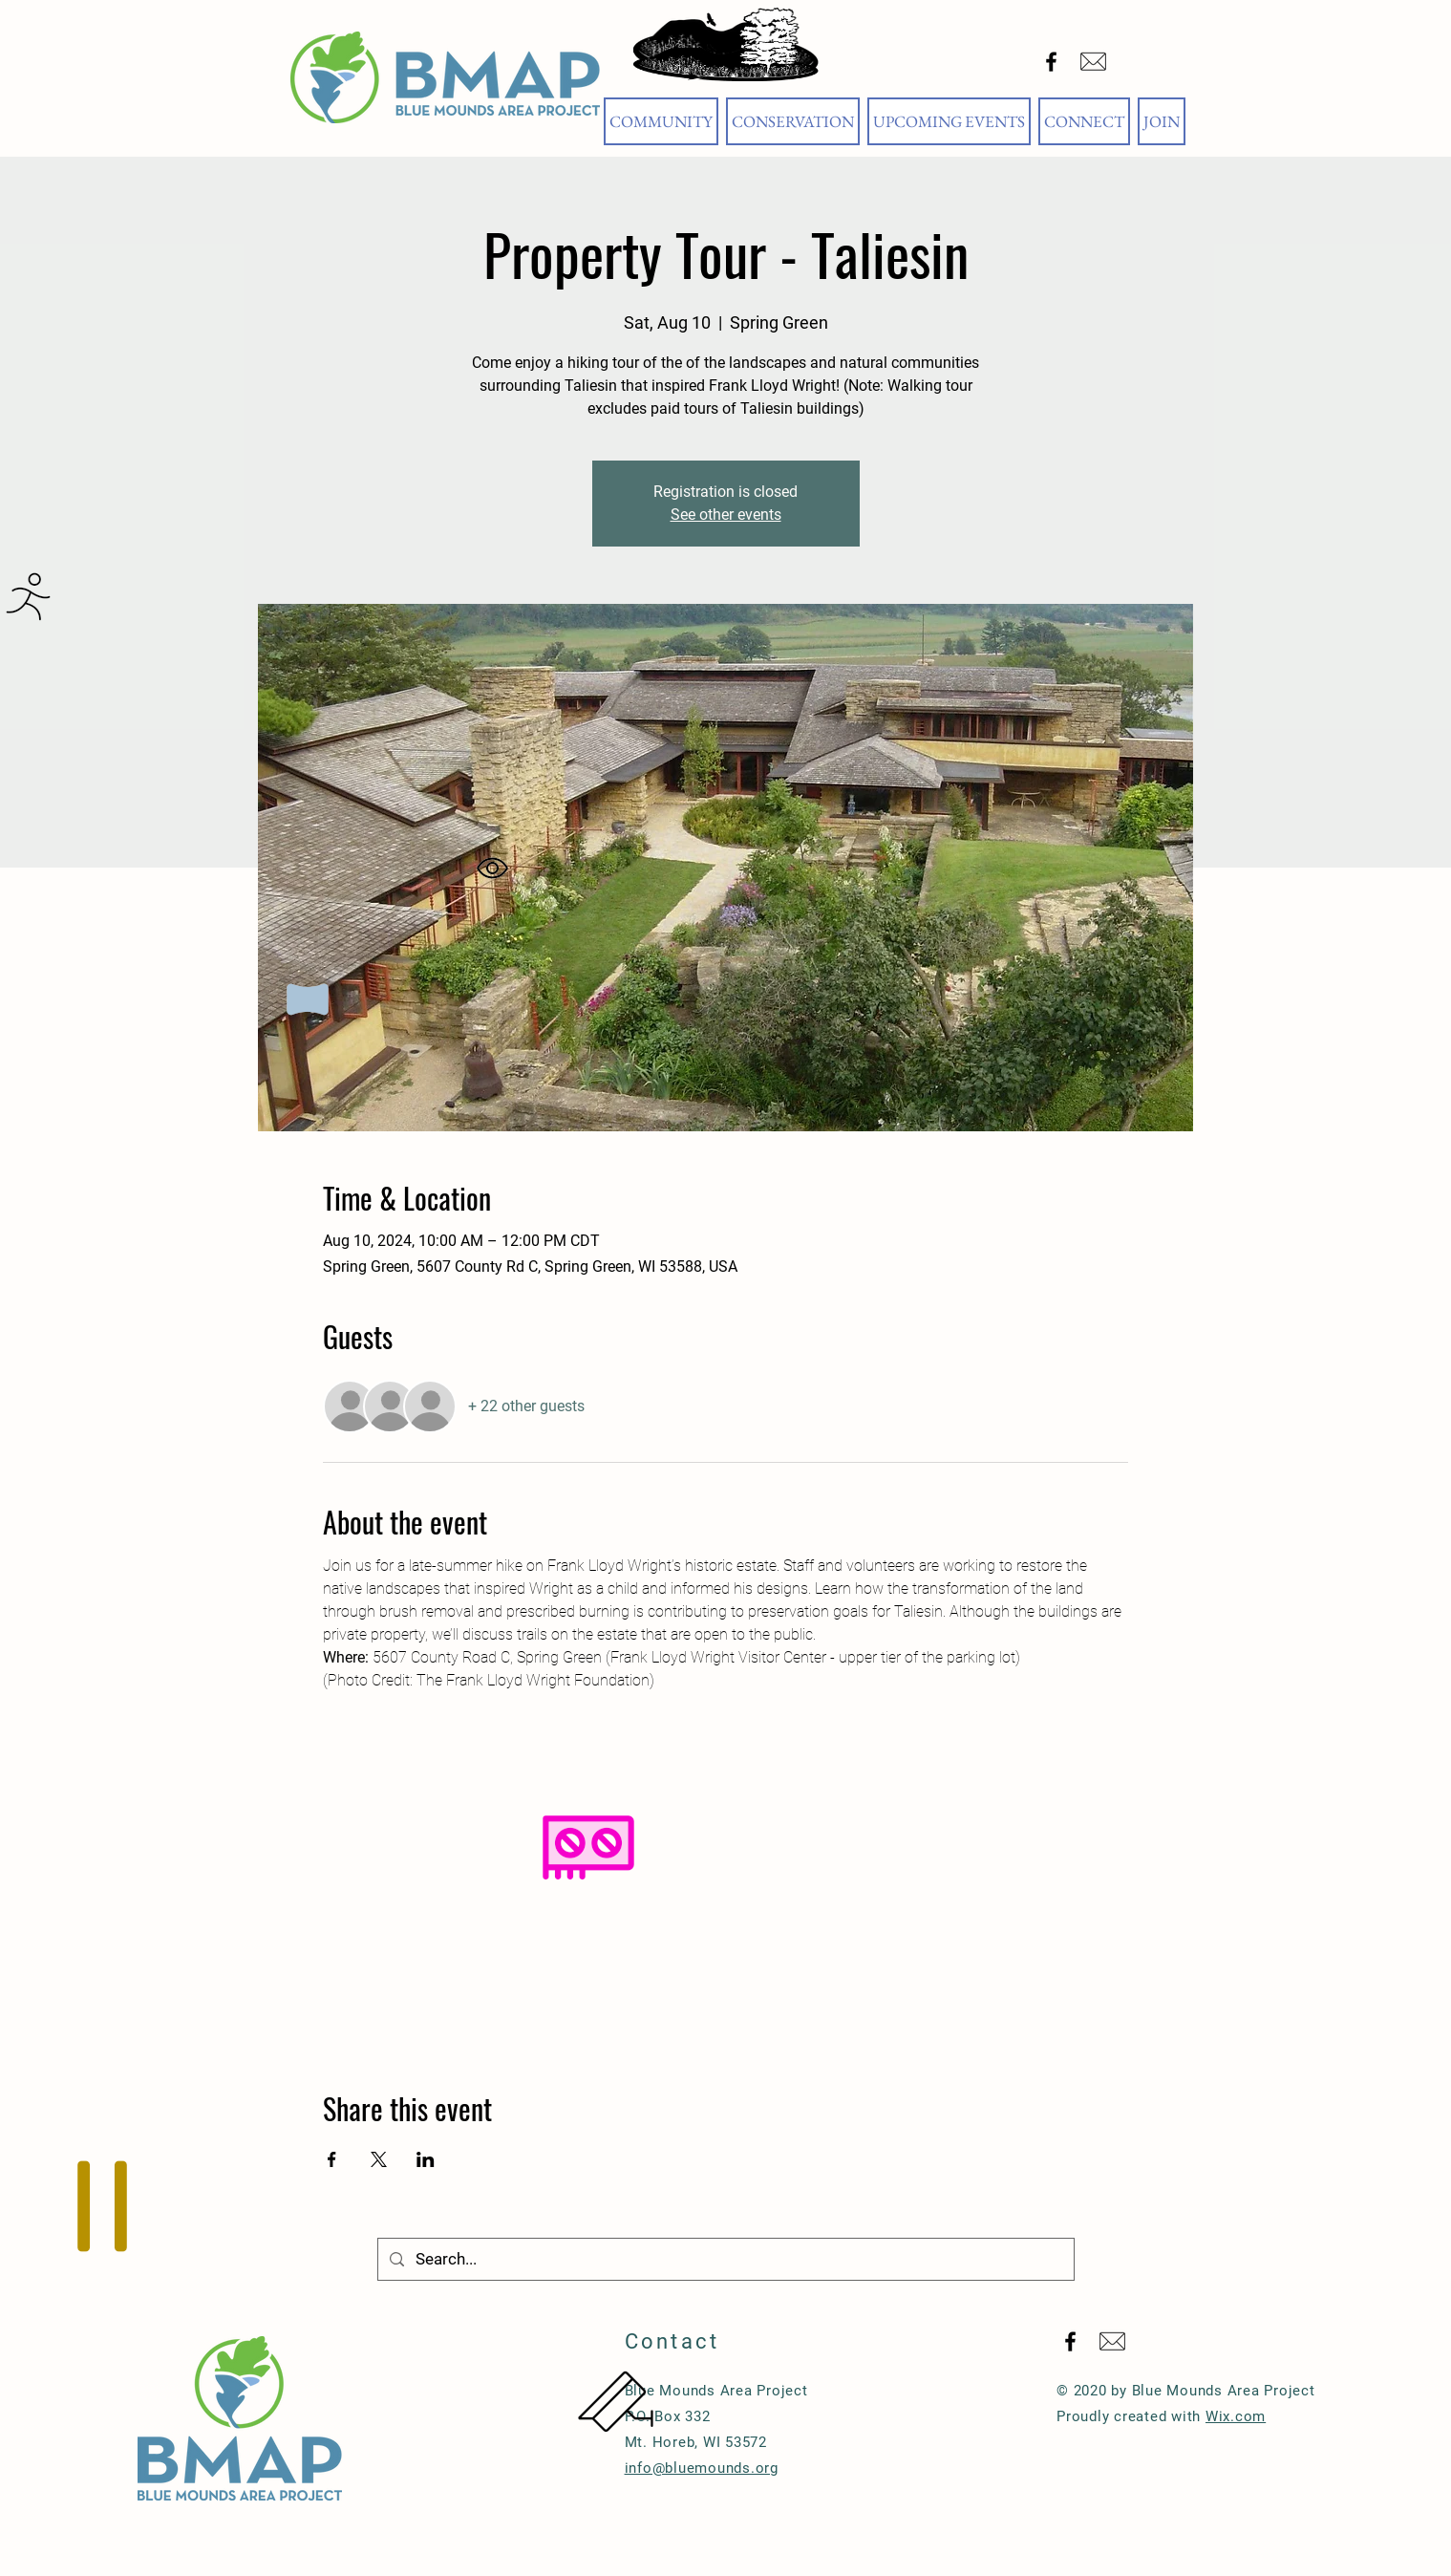 This screenshot has width=1451, height=2576. I want to click on view or preview content, so click(492, 868).